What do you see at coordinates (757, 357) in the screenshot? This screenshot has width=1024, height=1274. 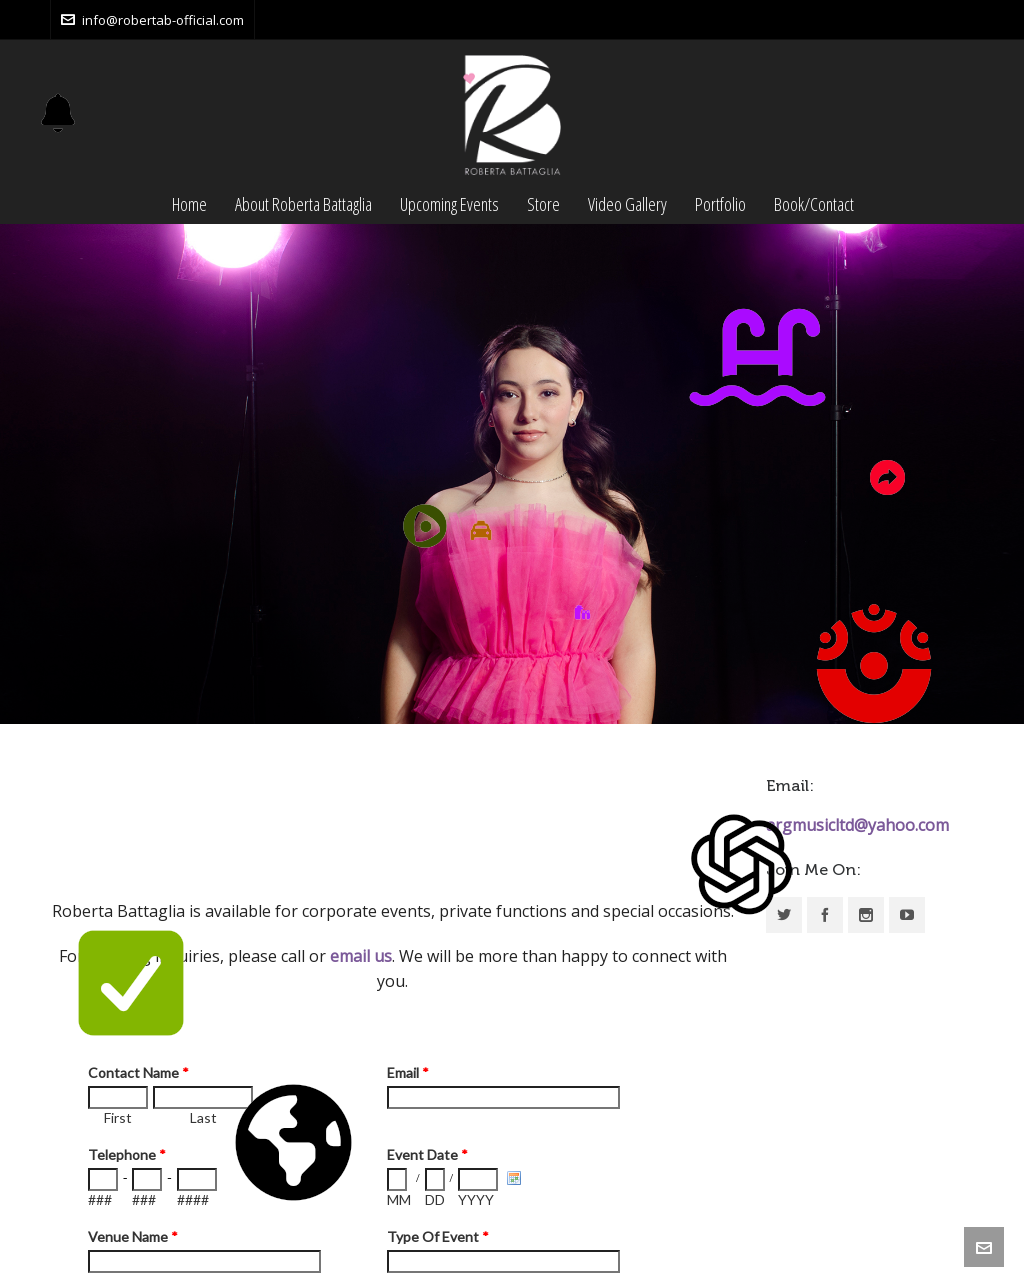 I see `access pool or swimming facilities` at bounding box center [757, 357].